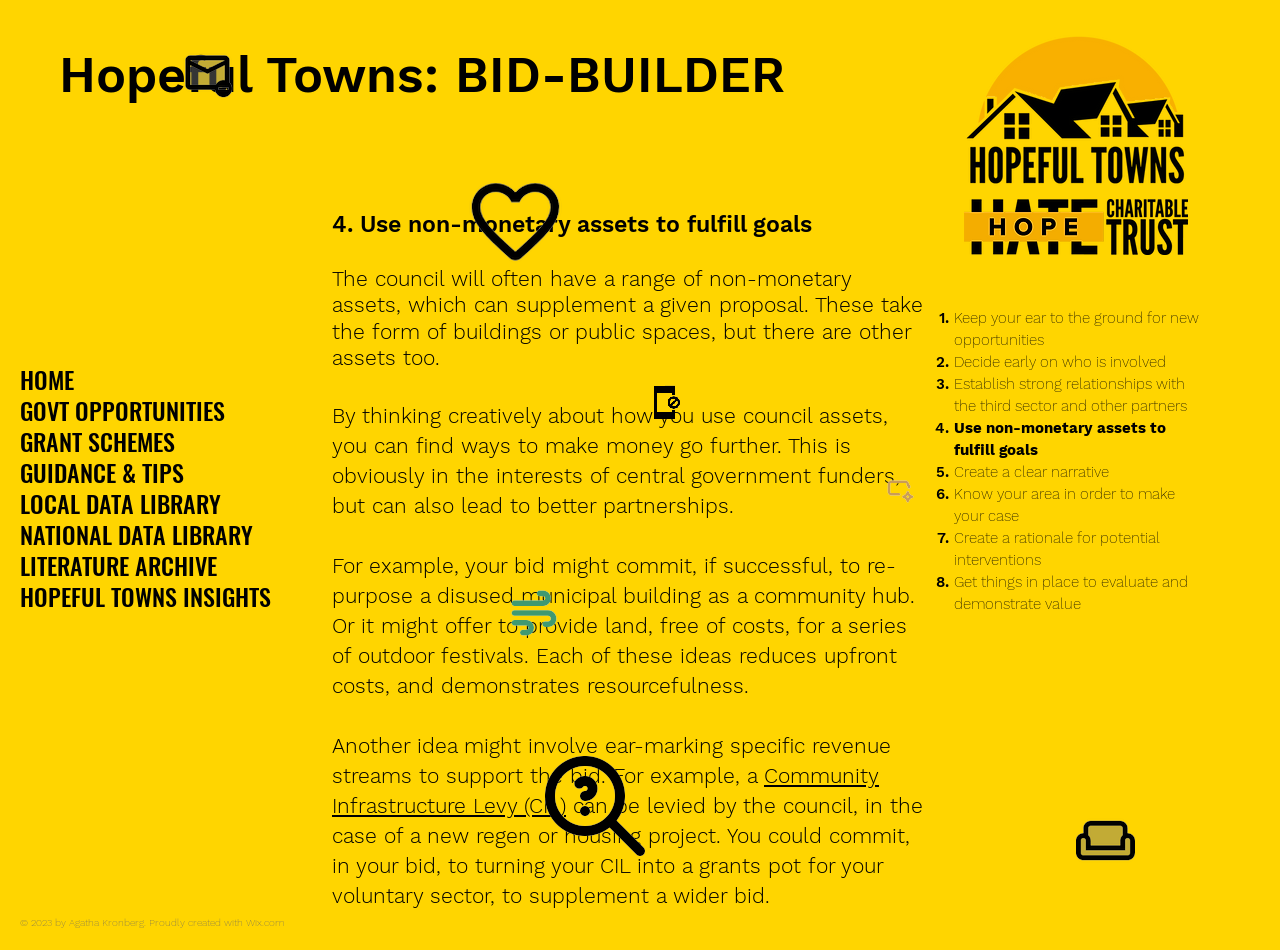 The height and width of the screenshot is (950, 1280). I want to click on add to favorites, so click(515, 222).